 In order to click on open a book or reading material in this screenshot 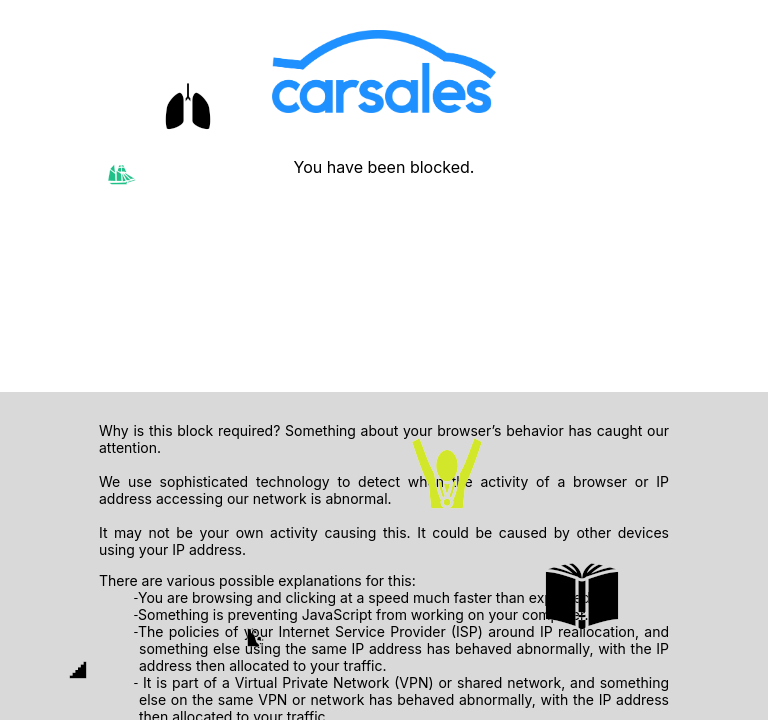, I will do `click(582, 598)`.